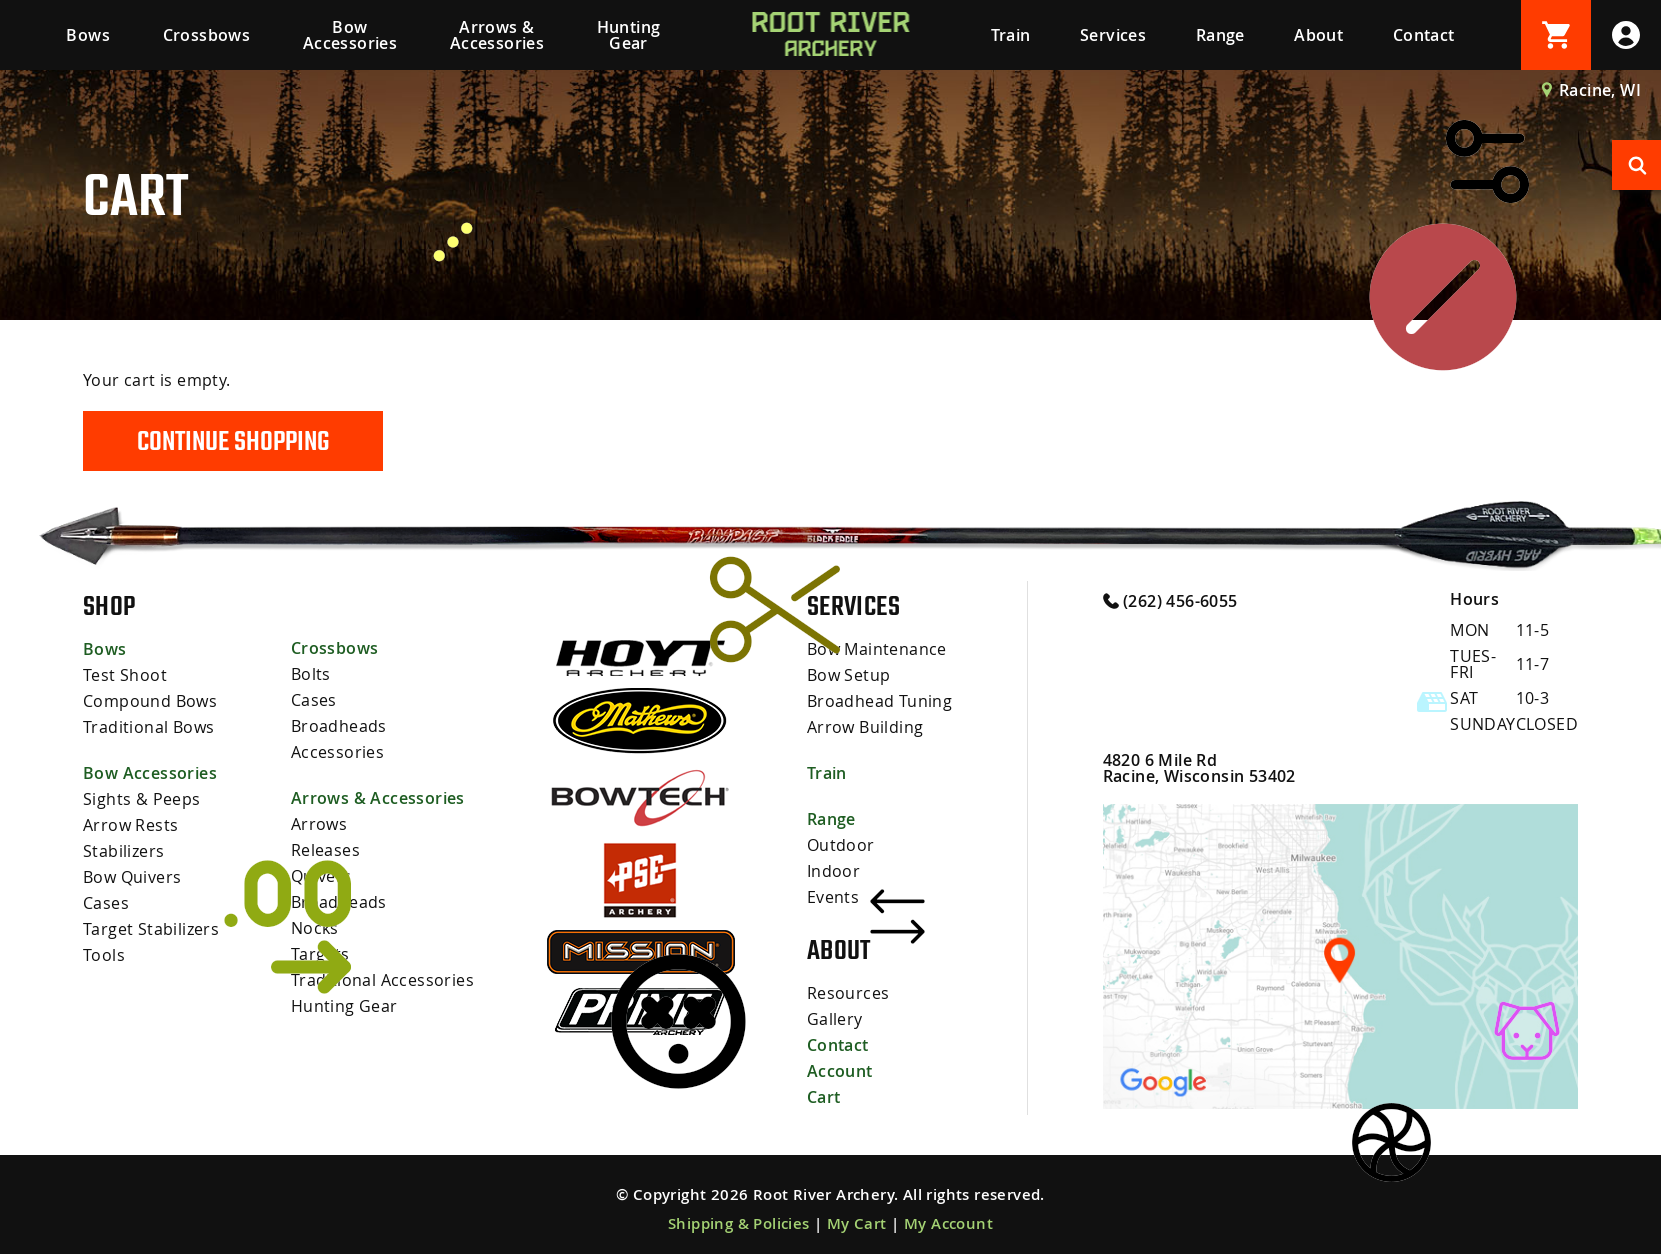 The width and height of the screenshot is (1661, 1254). I want to click on browse pet-related content or services, so click(1527, 1032).